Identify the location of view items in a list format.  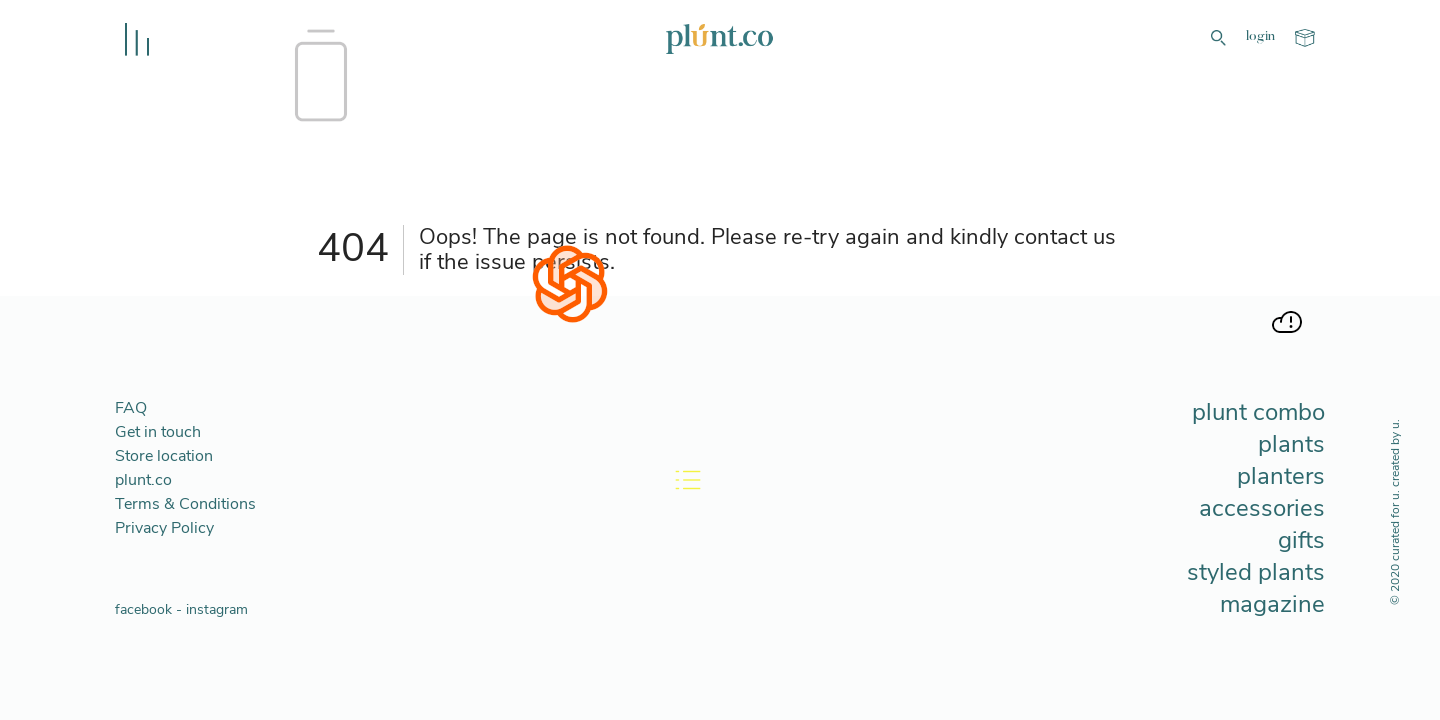
(688, 480).